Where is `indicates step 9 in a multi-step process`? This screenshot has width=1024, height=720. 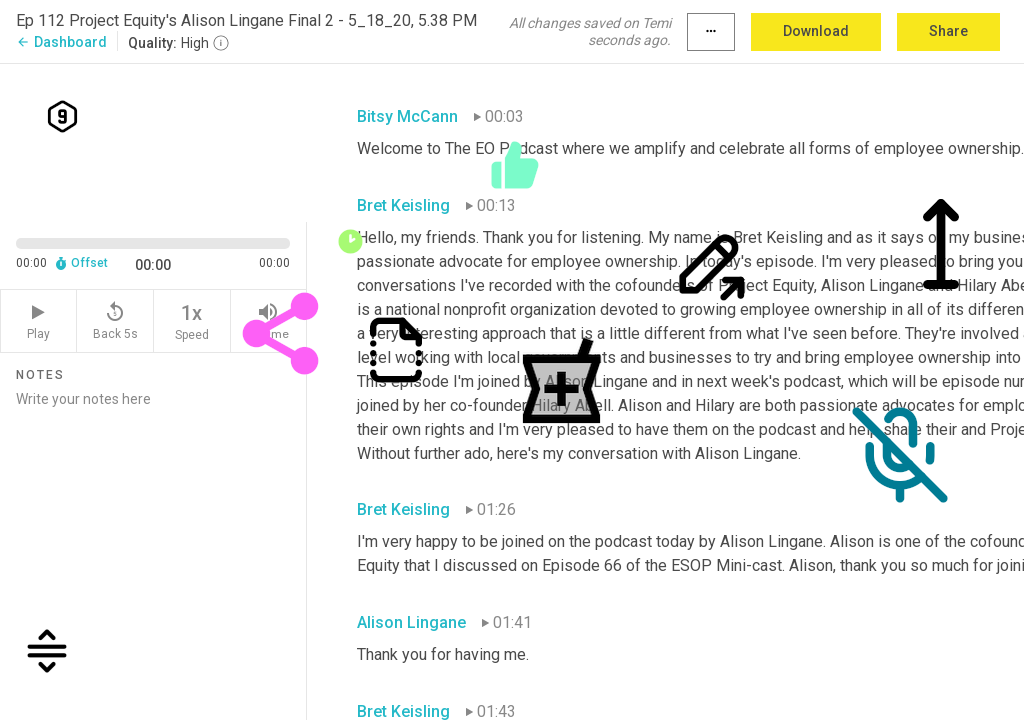
indicates step 9 in a multi-step process is located at coordinates (62, 116).